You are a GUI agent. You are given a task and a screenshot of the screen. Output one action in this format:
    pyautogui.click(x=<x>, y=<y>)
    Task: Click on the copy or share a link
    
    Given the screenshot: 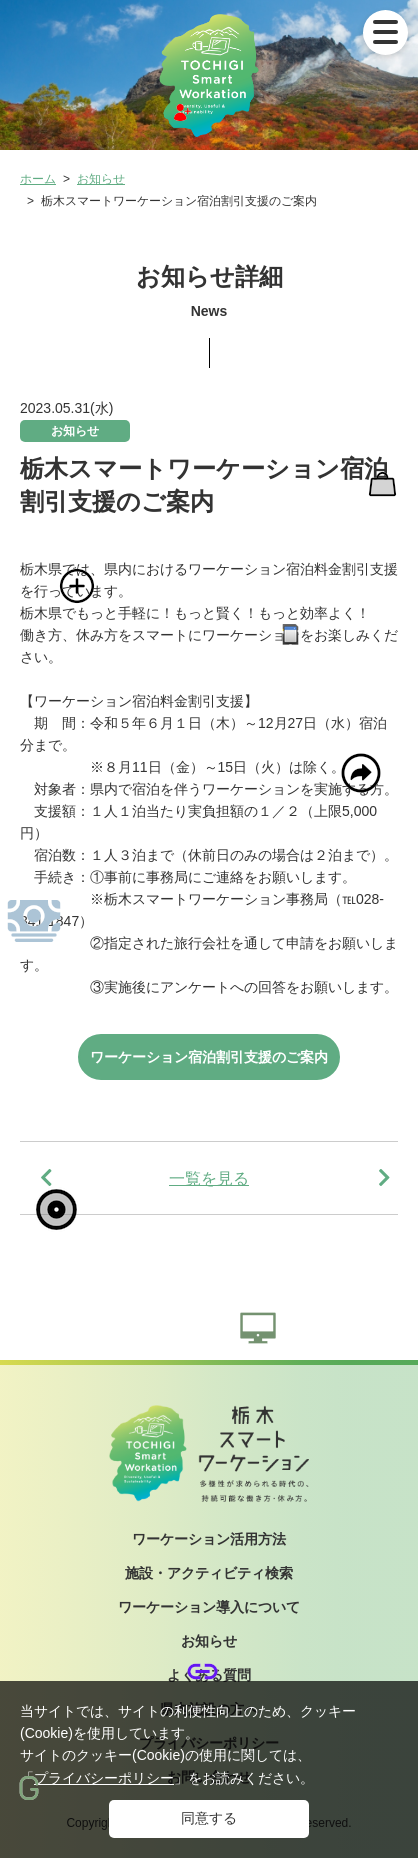 What is the action you would take?
    pyautogui.click(x=202, y=1671)
    